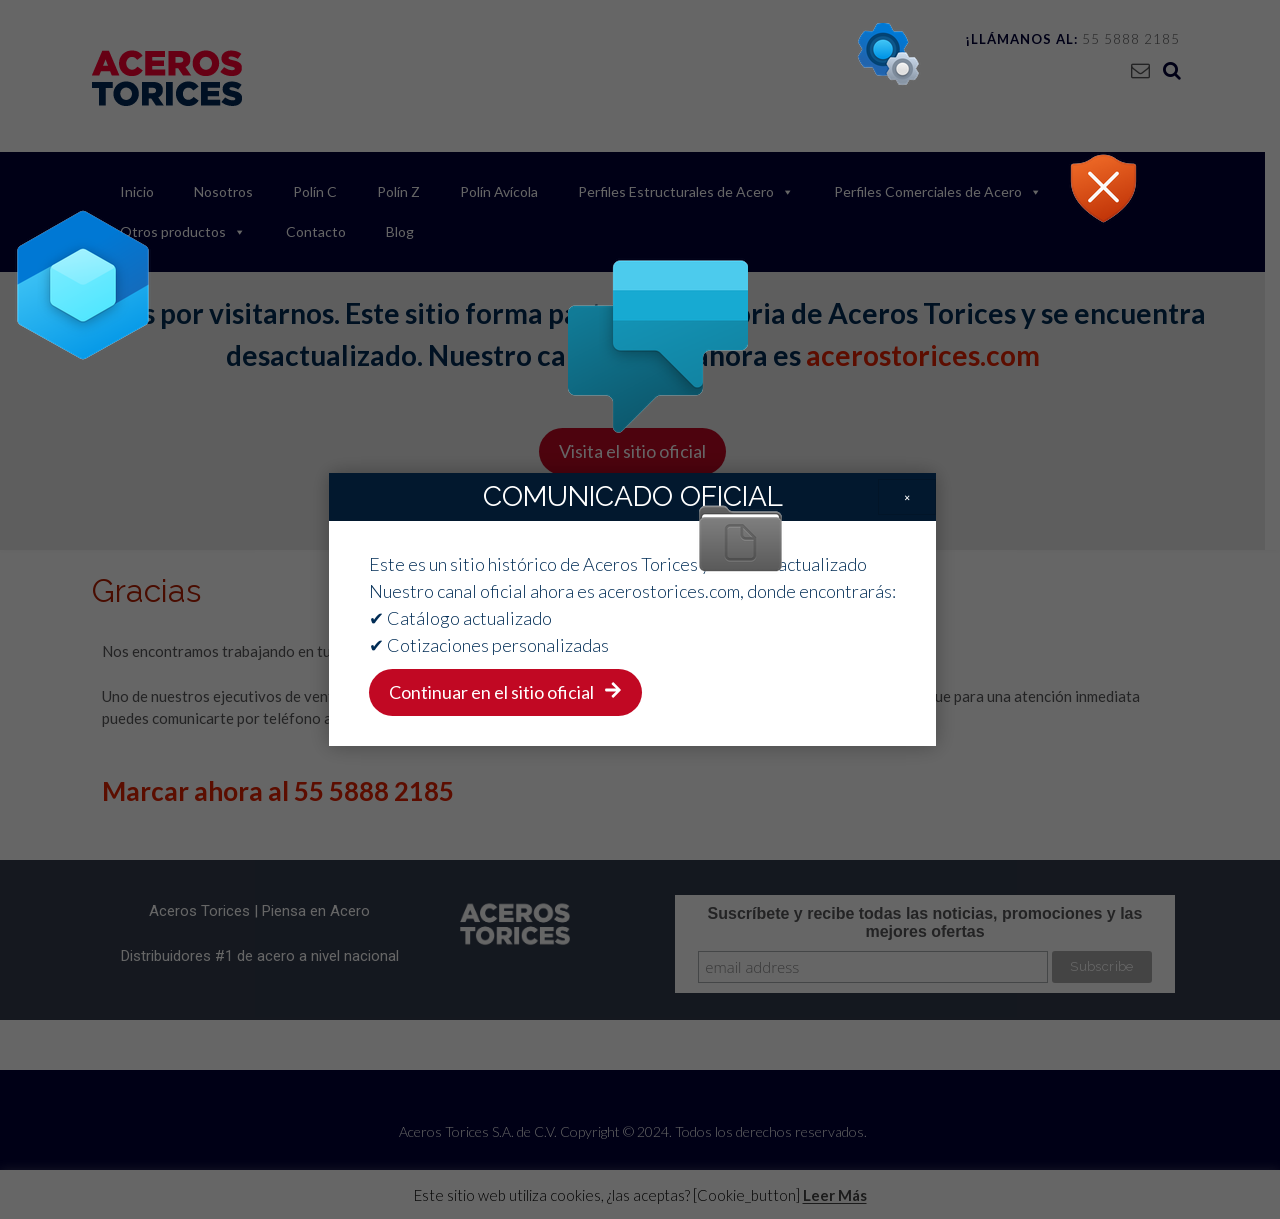 This screenshot has height=1219, width=1280. I want to click on open assist2 application, so click(83, 285).